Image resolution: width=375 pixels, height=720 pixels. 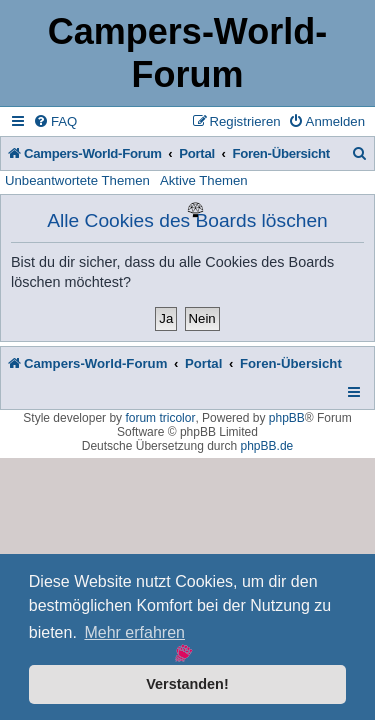 I want to click on select a melee or unarmed combat skill, so click(x=184, y=653).